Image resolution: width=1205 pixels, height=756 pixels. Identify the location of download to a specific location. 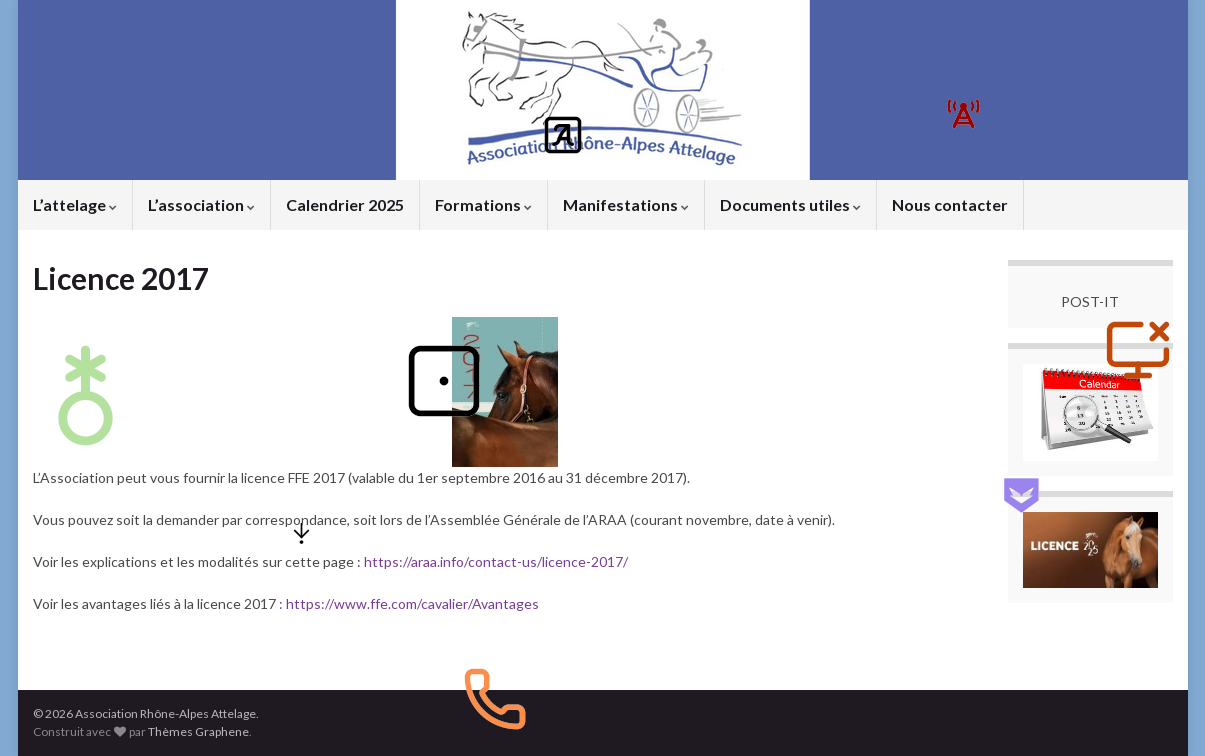
(301, 533).